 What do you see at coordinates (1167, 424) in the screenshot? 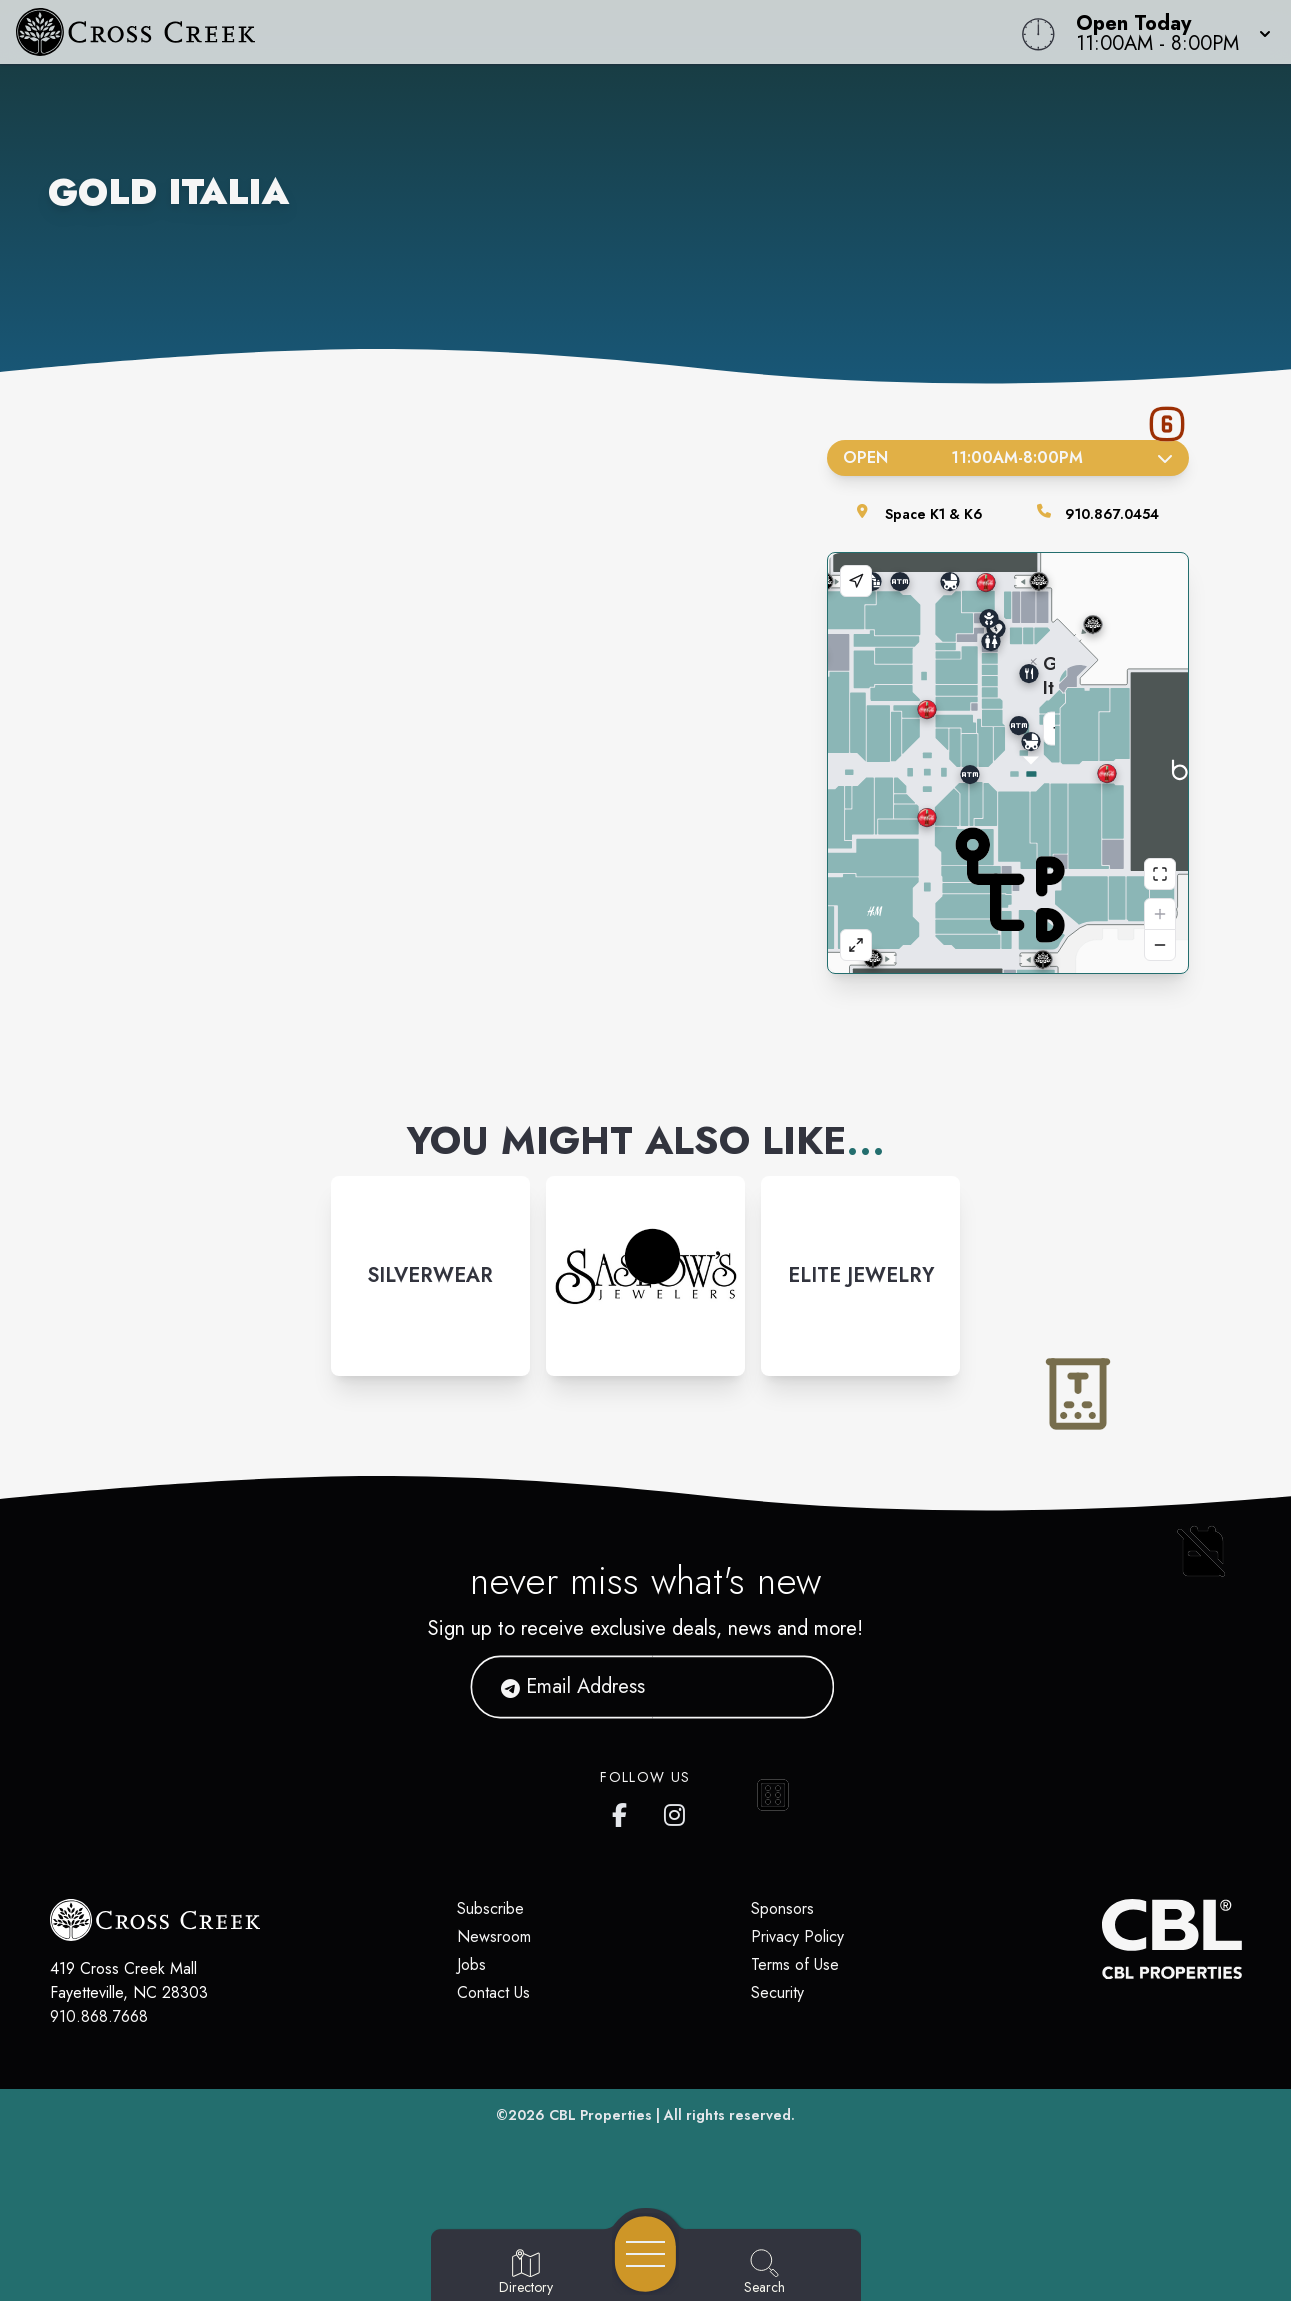
I see `indicates step 6 in a multi-step process` at bounding box center [1167, 424].